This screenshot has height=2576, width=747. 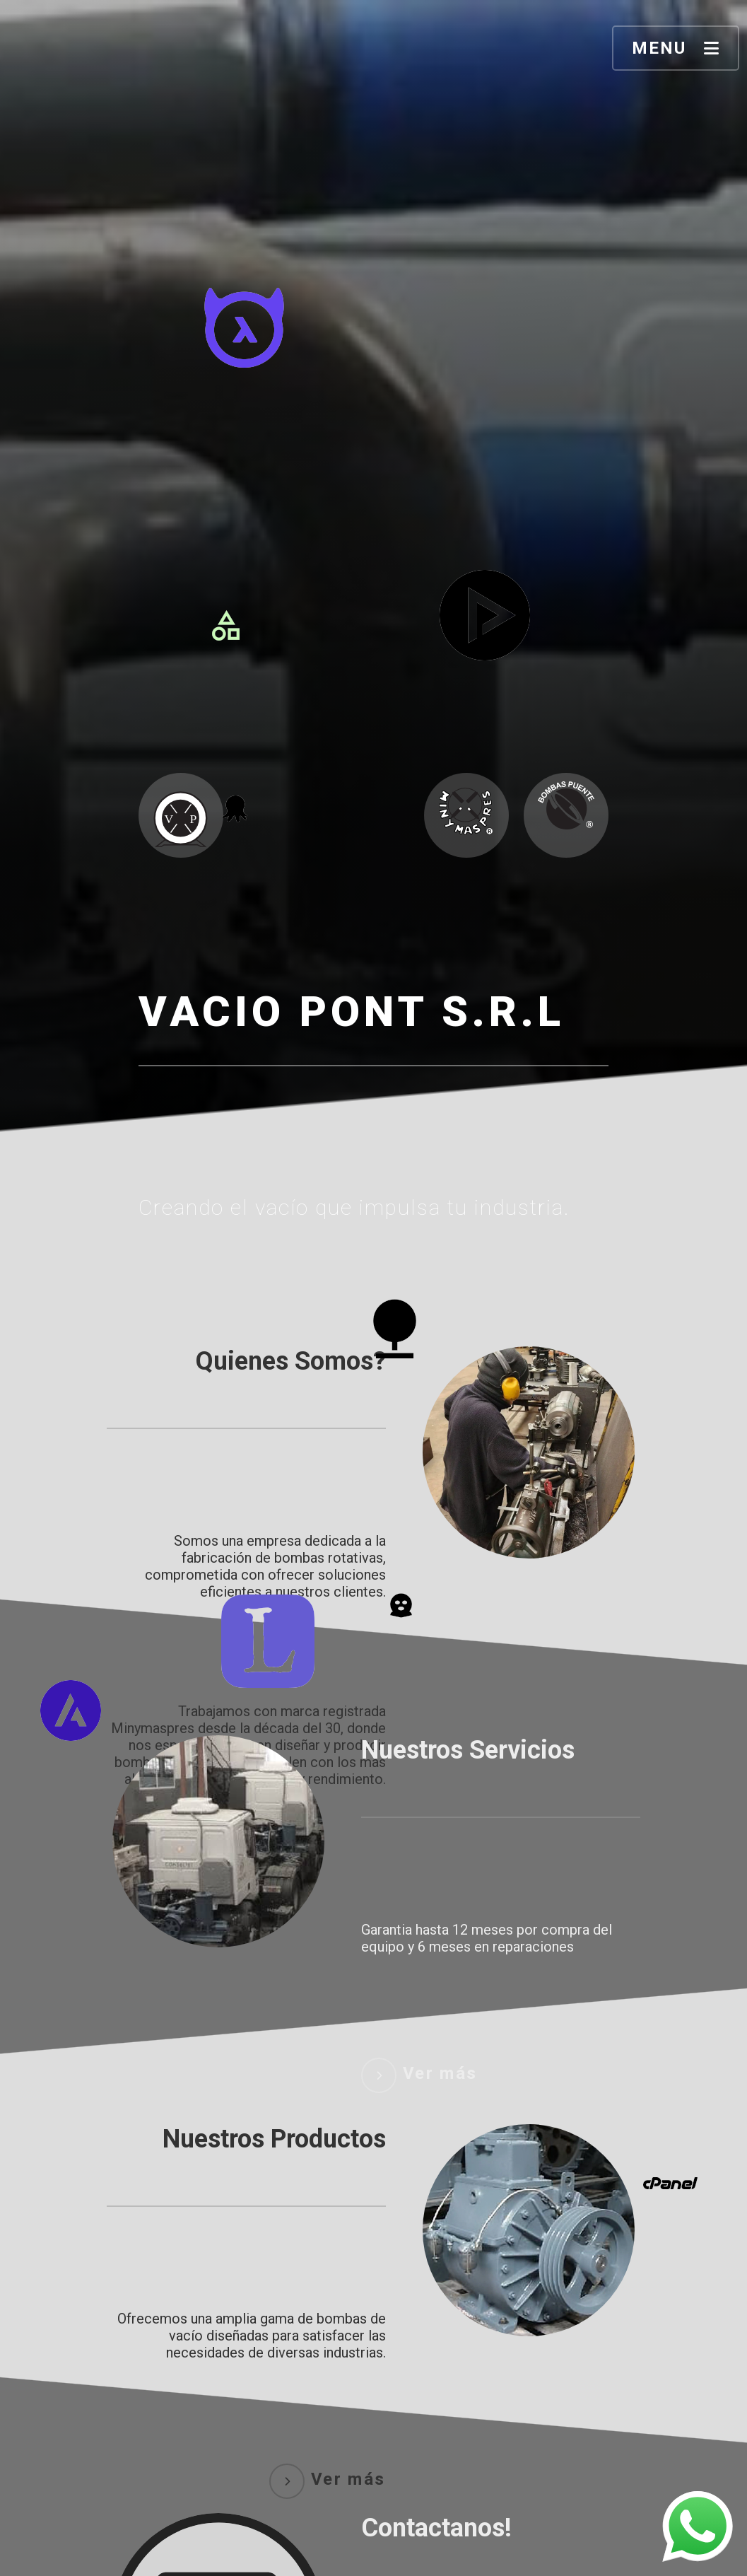 What do you see at coordinates (244, 327) in the screenshot?
I see `hasura platform logo` at bounding box center [244, 327].